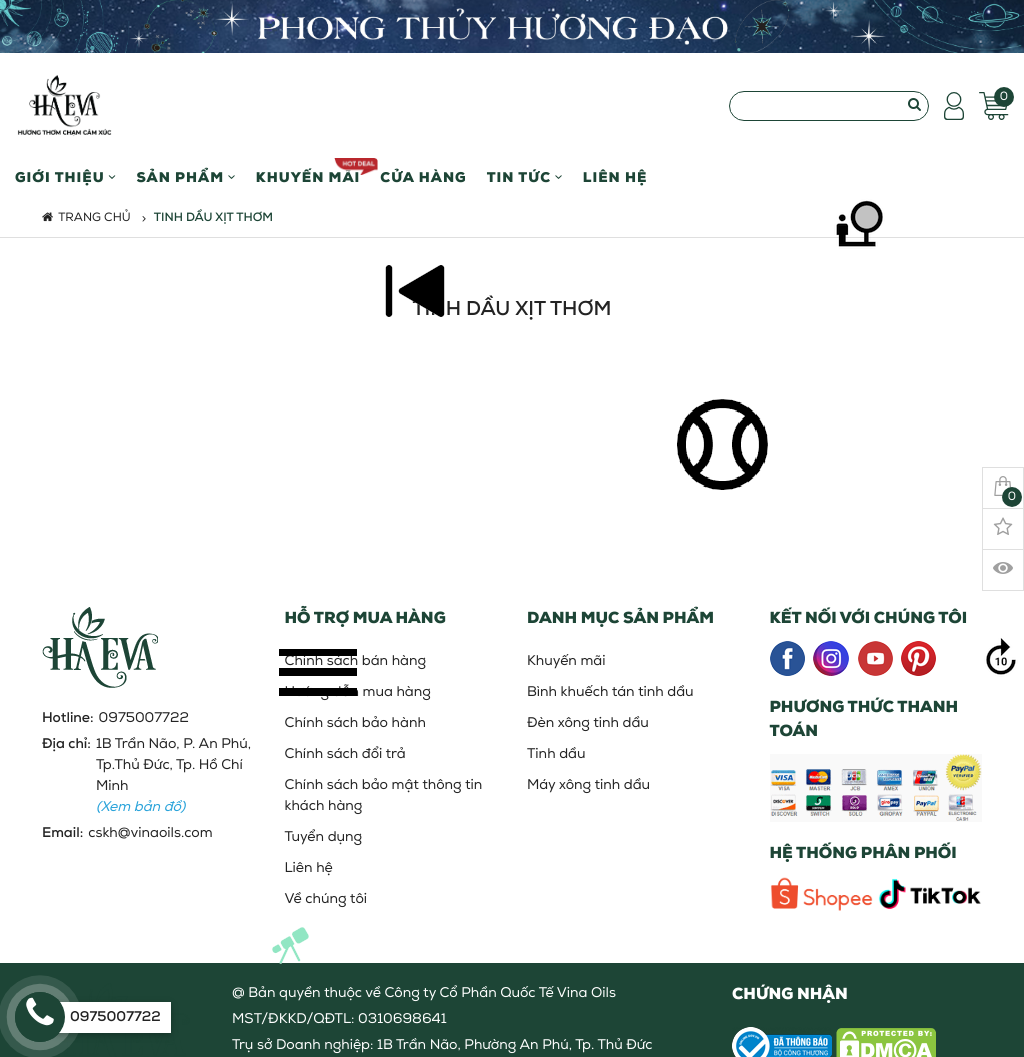 This screenshot has height=1057, width=1024. I want to click on explore or discover new content, so click(290, 945).